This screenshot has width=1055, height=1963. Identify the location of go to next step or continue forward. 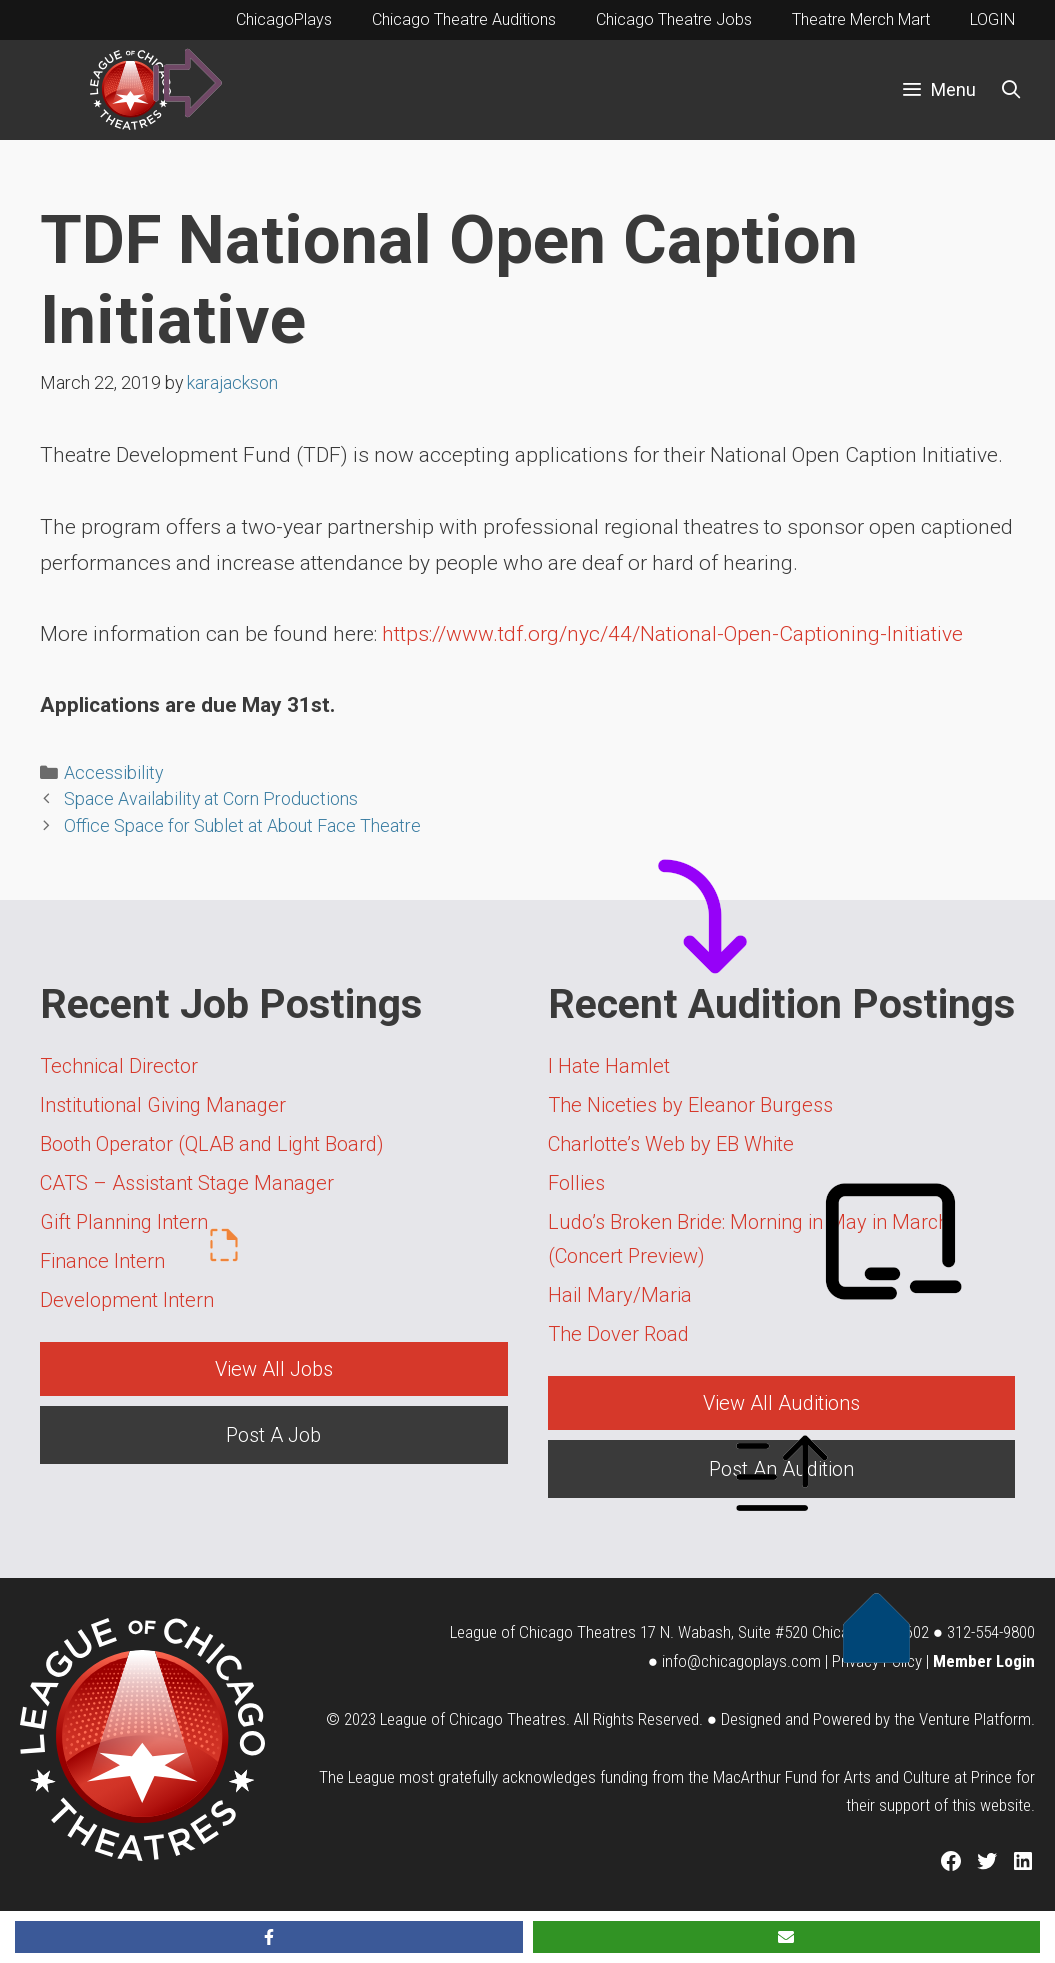
(185, 83).